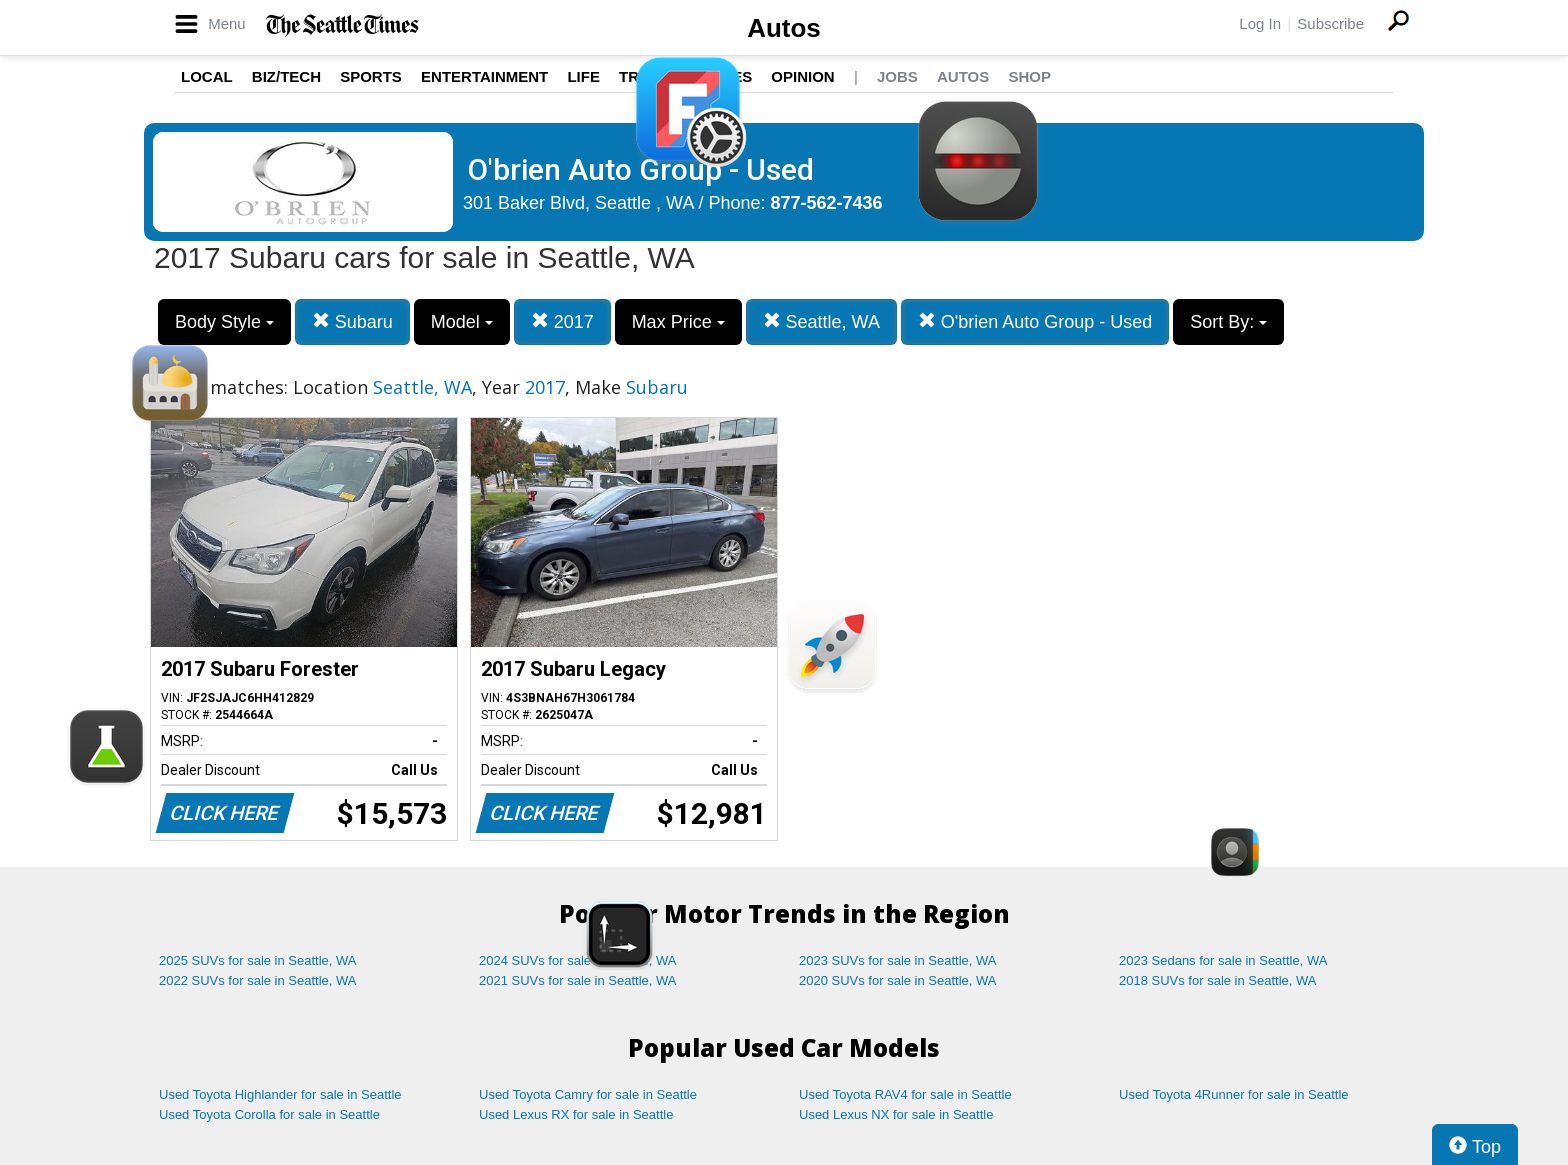  What do you see at coordinates (978, 161) in the screenshot?
I see `launch gnome robots game` at bounding box center [978, 161].